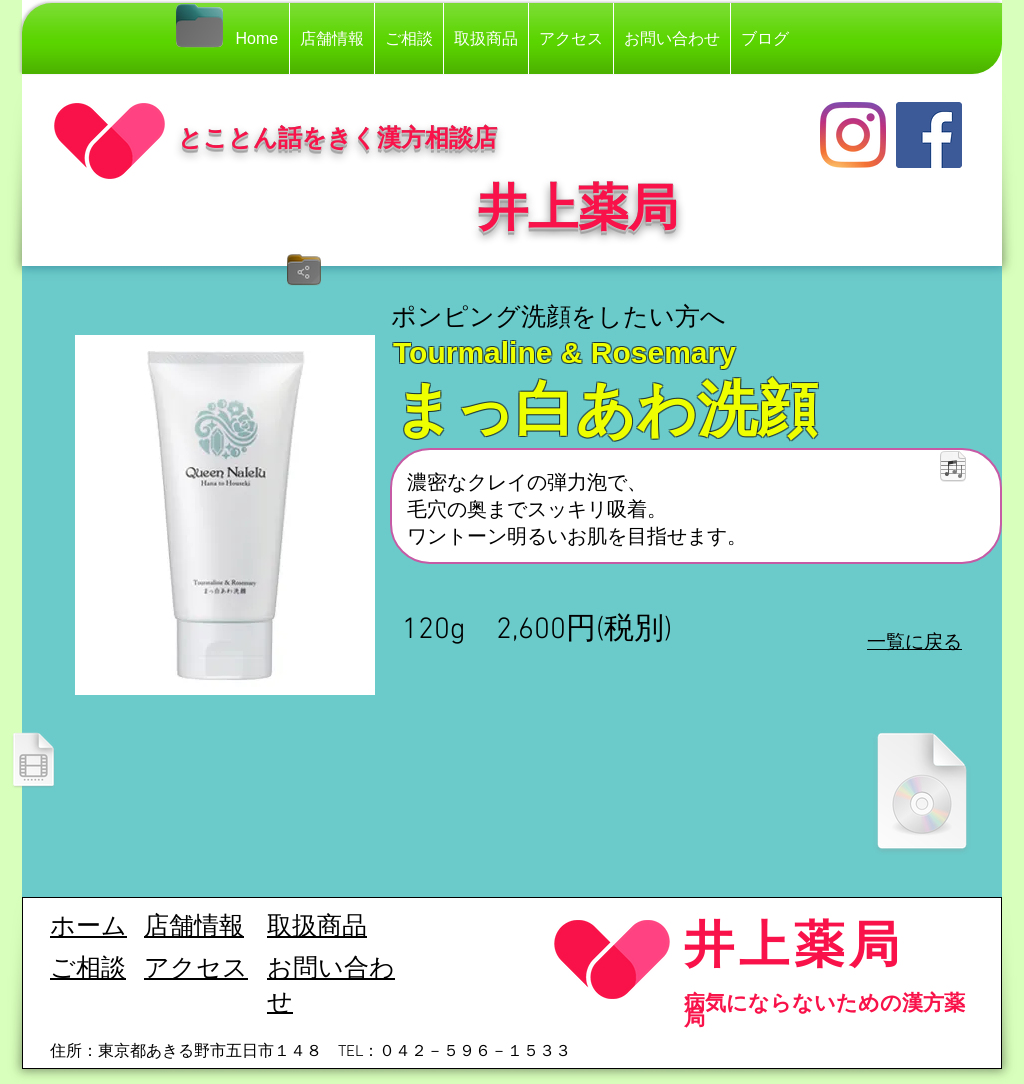  Describe the element at coordinates (953, 466) in the screenshot. I see `an iMelody audio file` at that location.